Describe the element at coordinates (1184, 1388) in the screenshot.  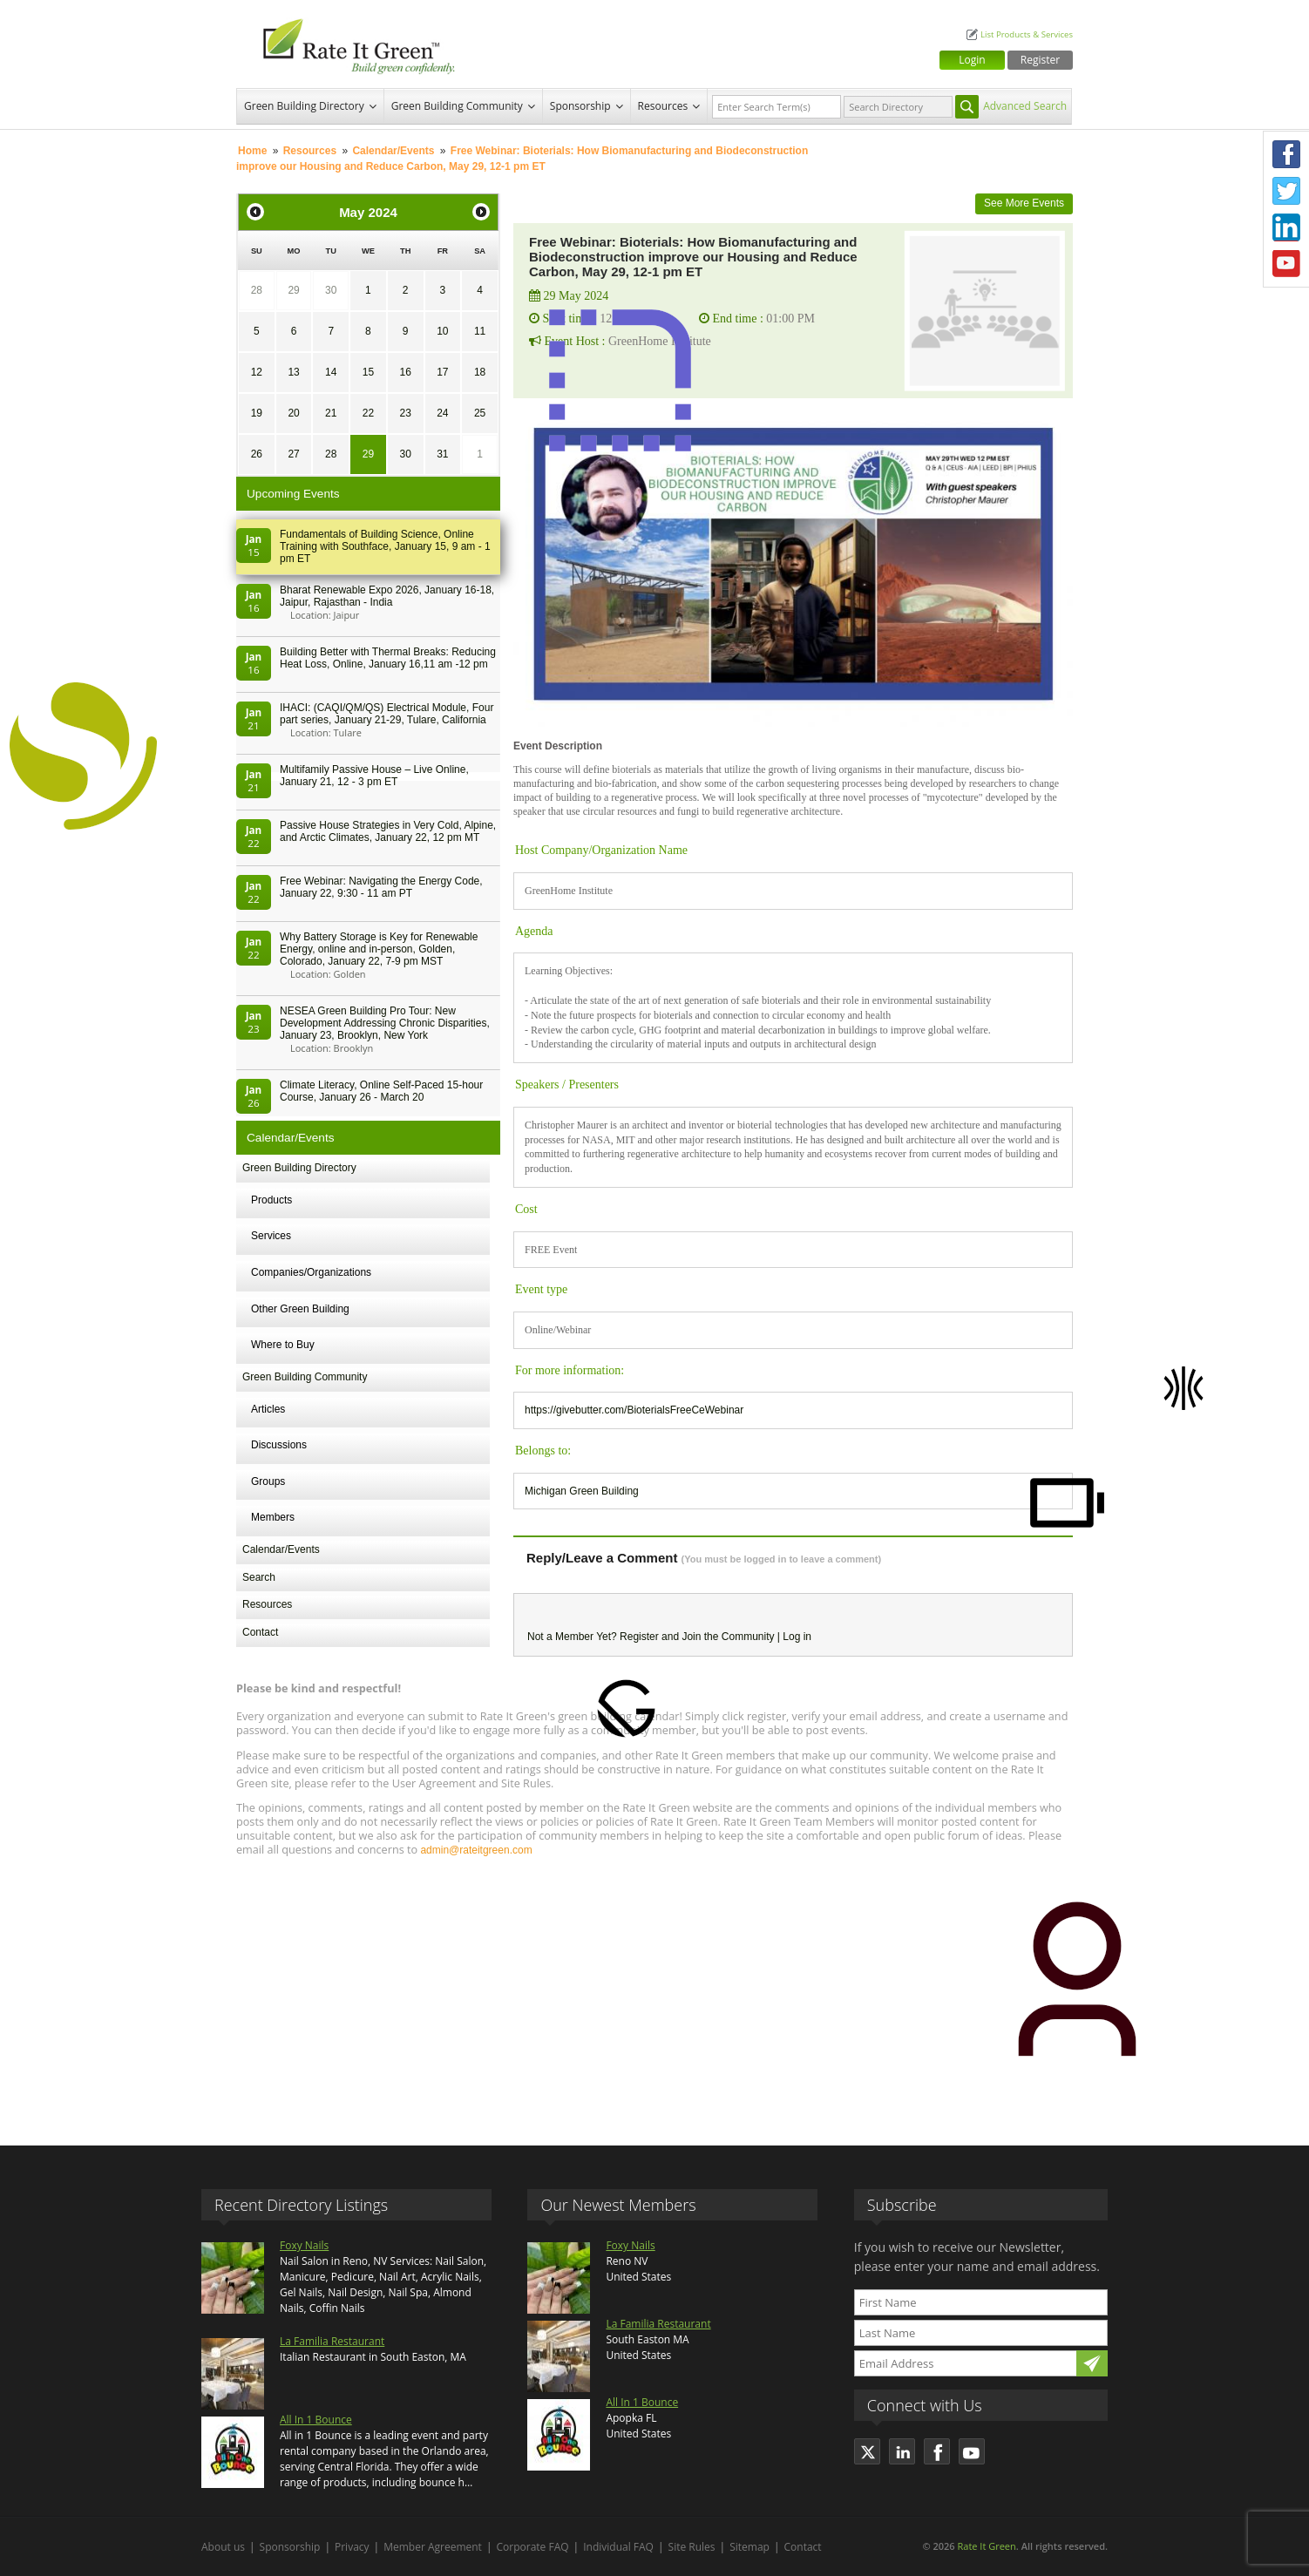
I see `talos logo` at that location.